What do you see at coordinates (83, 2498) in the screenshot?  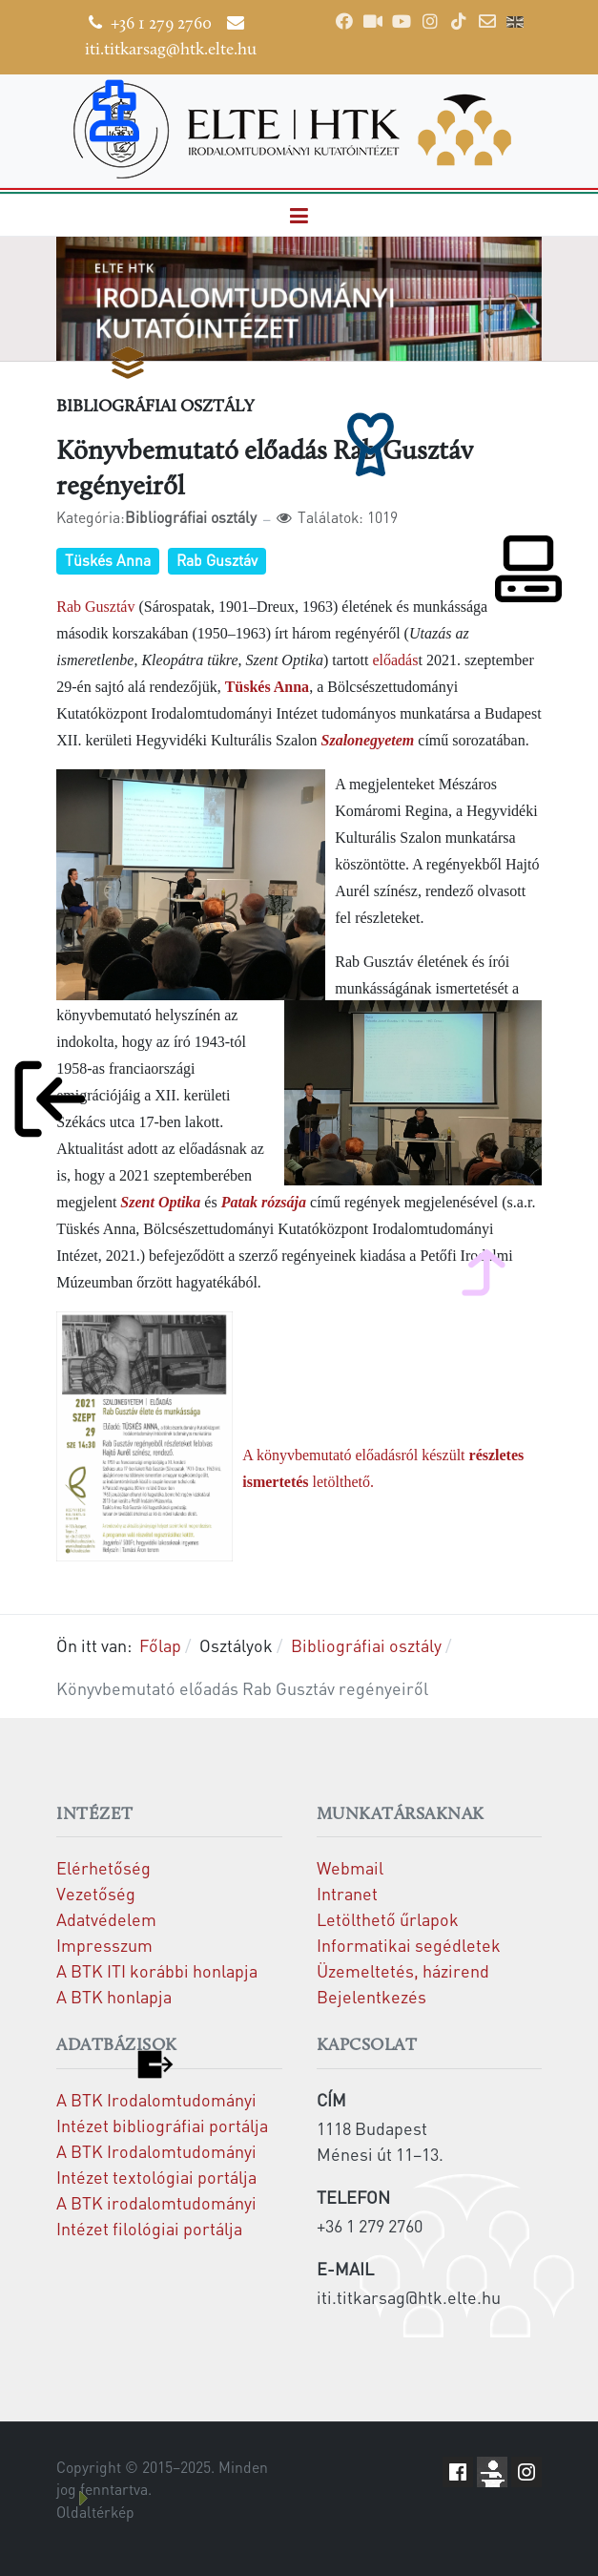 I see `play media or start playback` at bounding box center [83, 2498].